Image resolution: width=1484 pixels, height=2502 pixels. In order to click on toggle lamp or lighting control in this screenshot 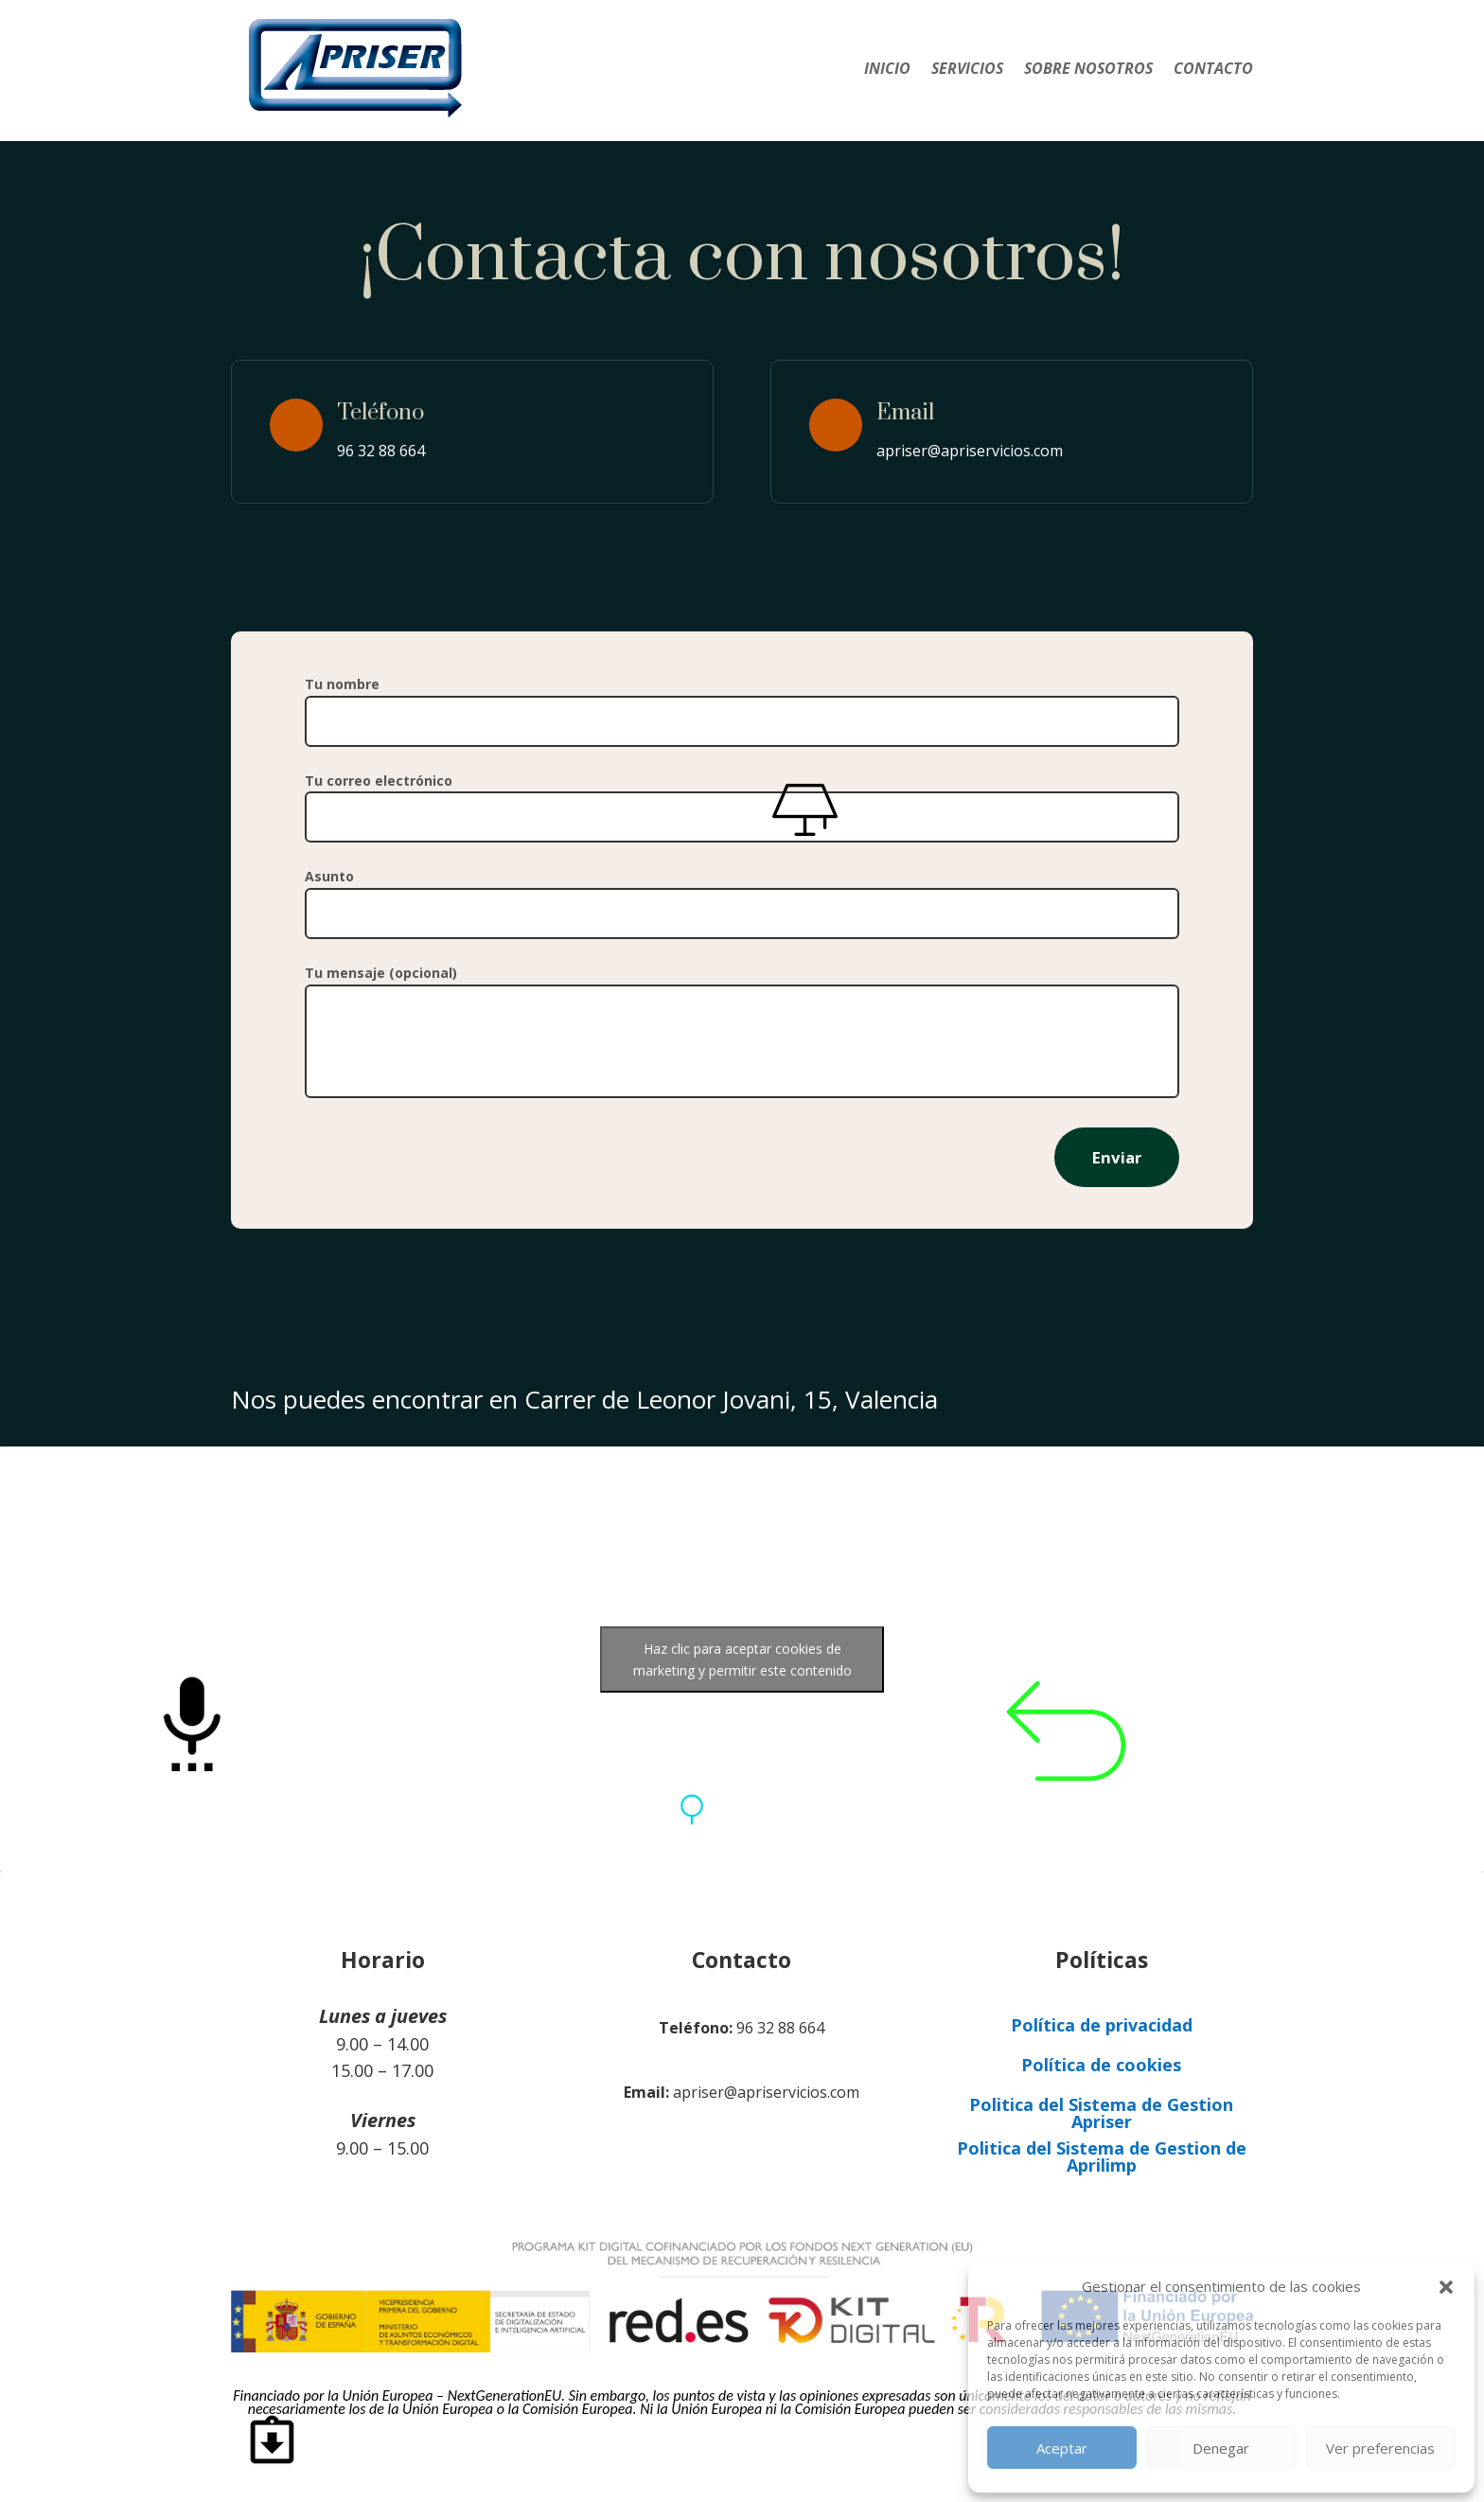, I will do `click(804, 809)`.